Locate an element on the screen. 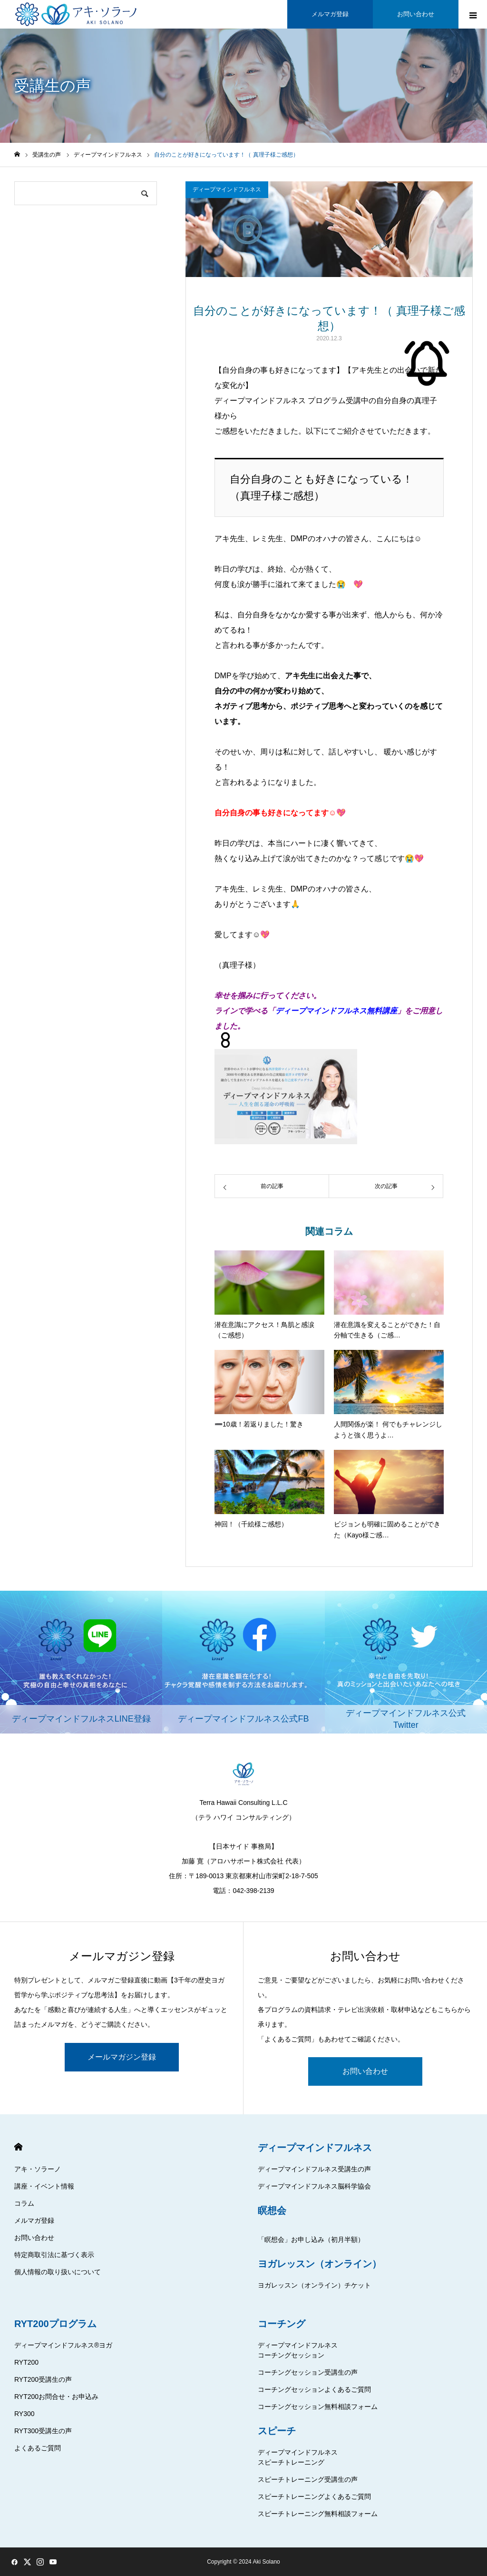  xbox controller B button indicator is located at coordinates (247, 229).